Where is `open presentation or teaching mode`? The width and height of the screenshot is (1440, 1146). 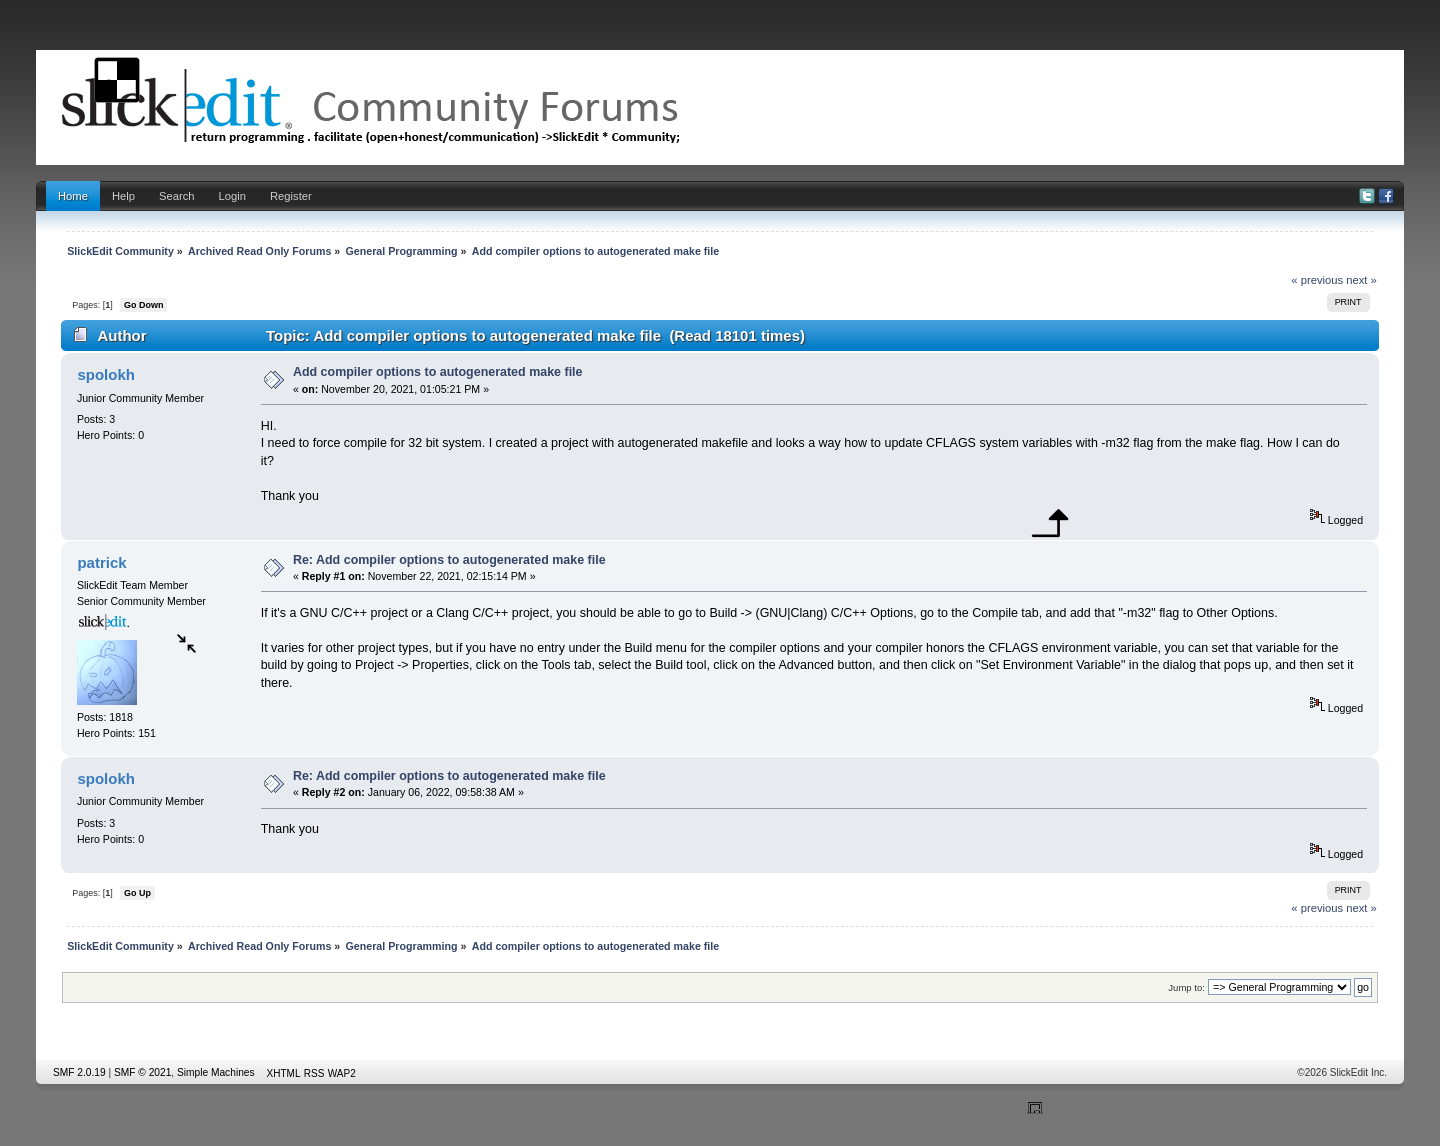 open presentation or teaching mode is located at coordinates (1035, 1108).